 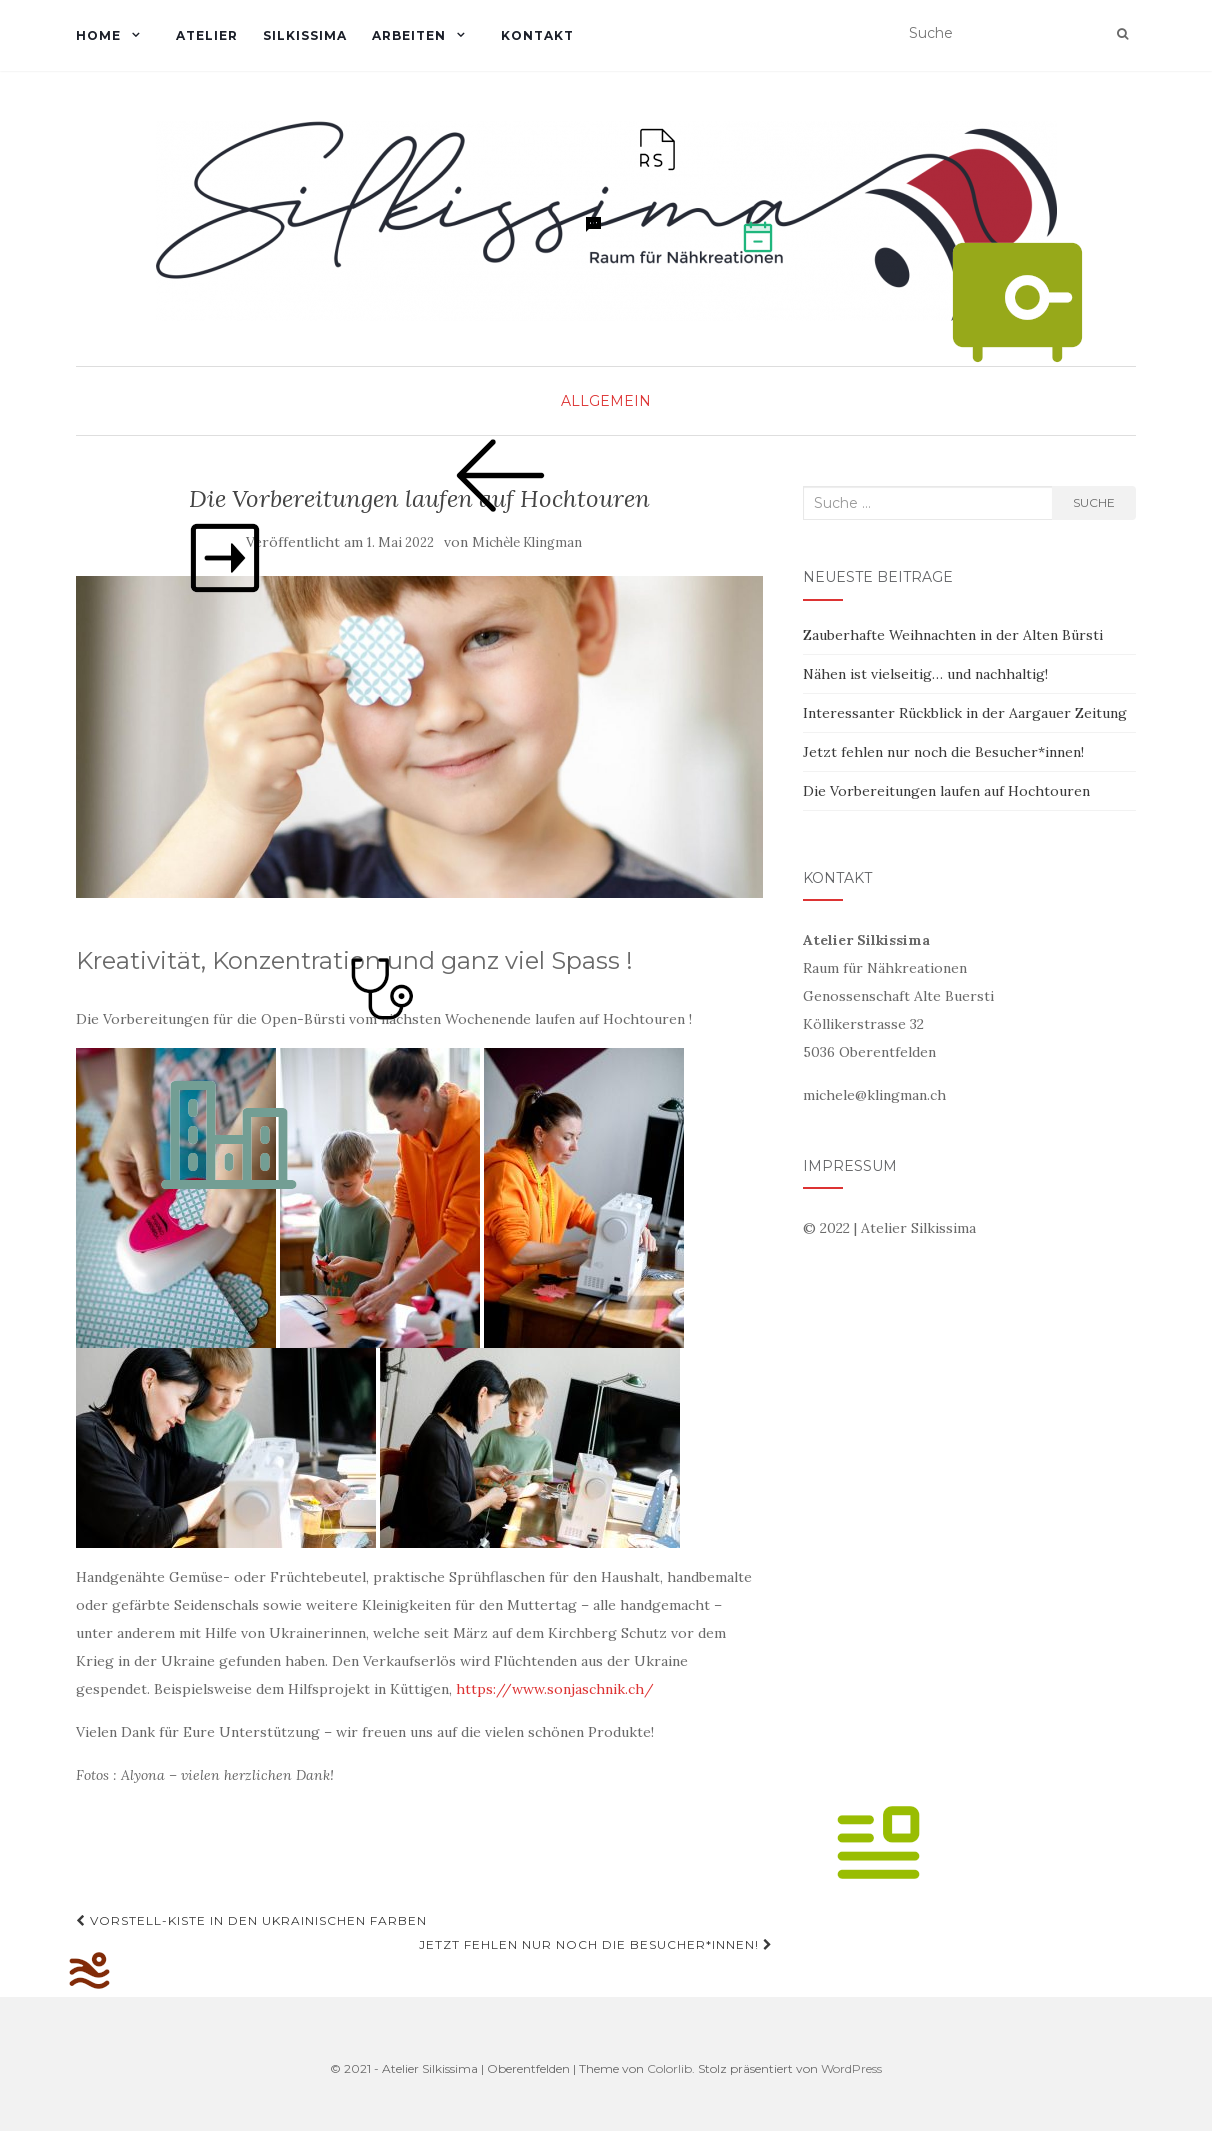 What do you see at coordinates (593, 224) in the screenshot?
I see `view text messages` at bounding box center [593, 224].